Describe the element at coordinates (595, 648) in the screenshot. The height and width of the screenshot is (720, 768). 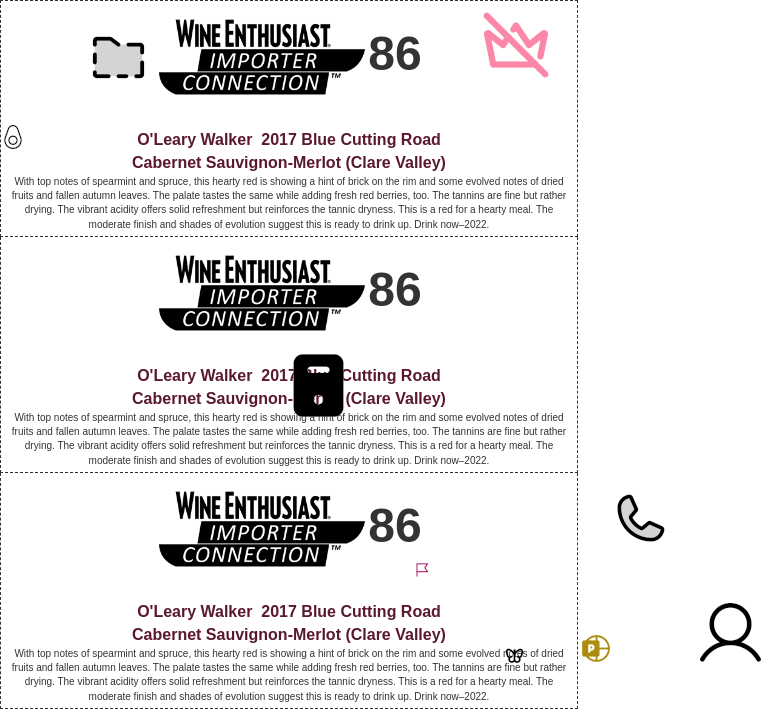
I see `open Microsoft PowerPoint` at that location.